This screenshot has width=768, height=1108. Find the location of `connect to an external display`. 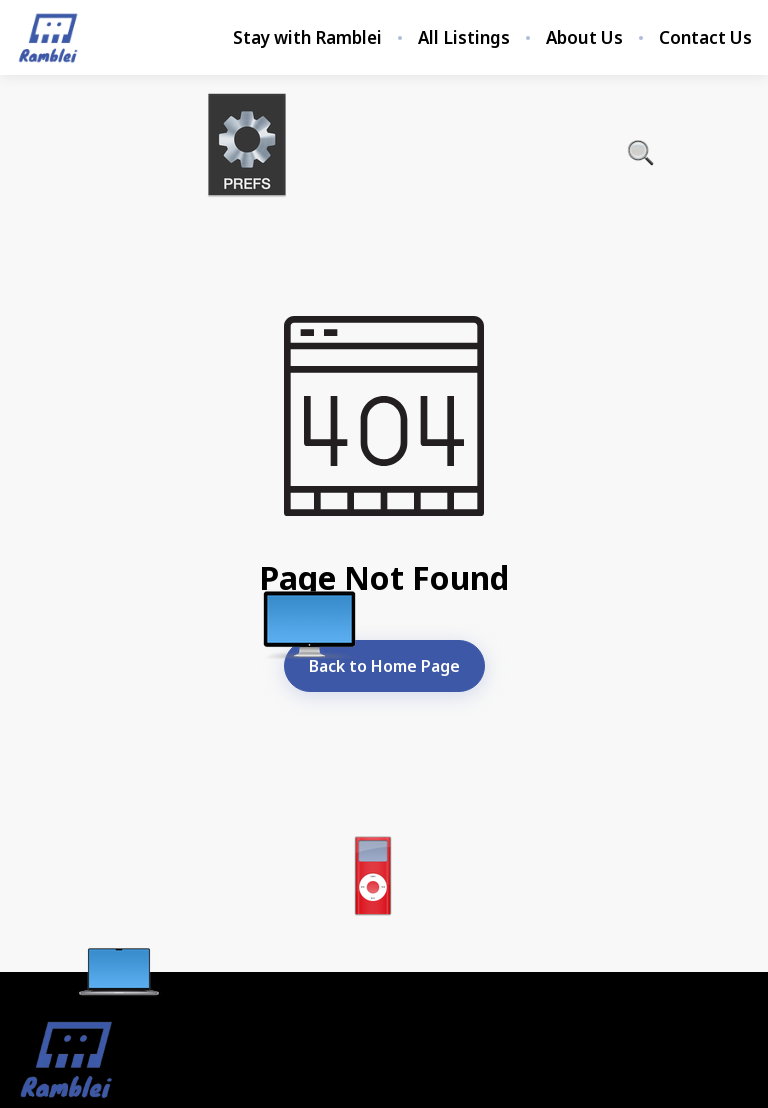

connect to an external display is located at coordinates (309, 614).